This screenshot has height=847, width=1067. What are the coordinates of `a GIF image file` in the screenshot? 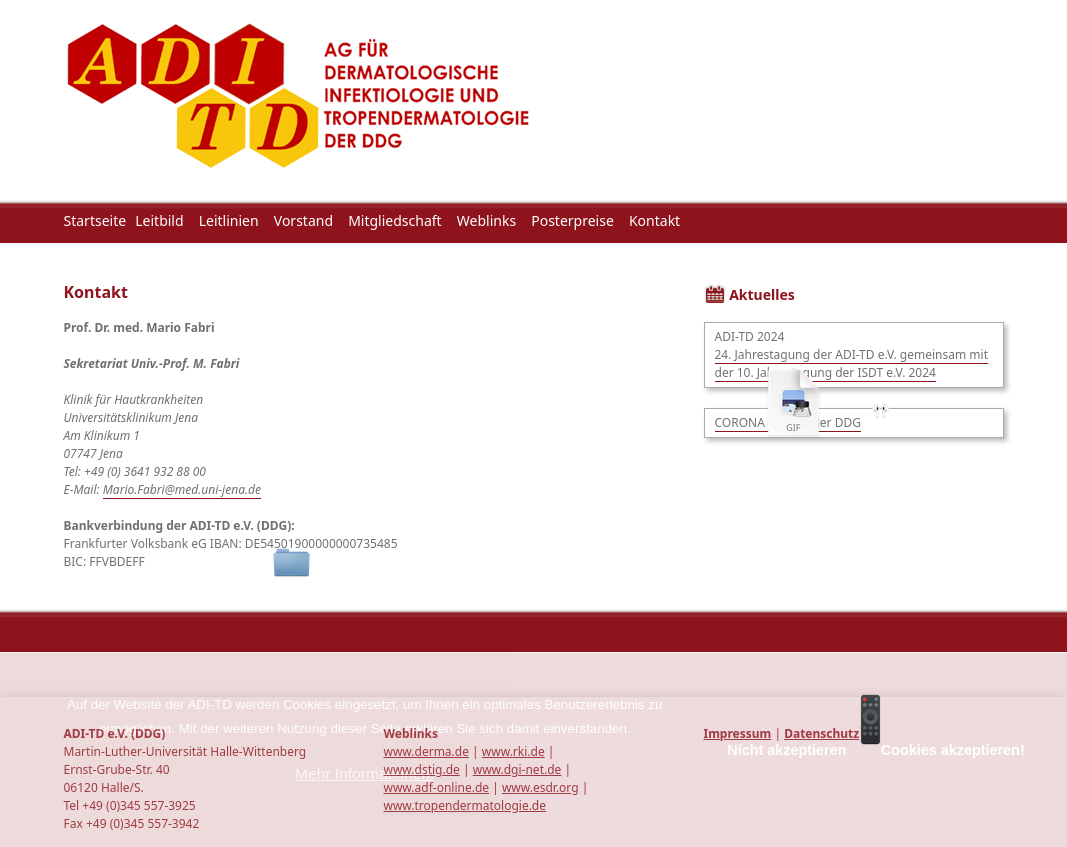 It's located at (793, 403).